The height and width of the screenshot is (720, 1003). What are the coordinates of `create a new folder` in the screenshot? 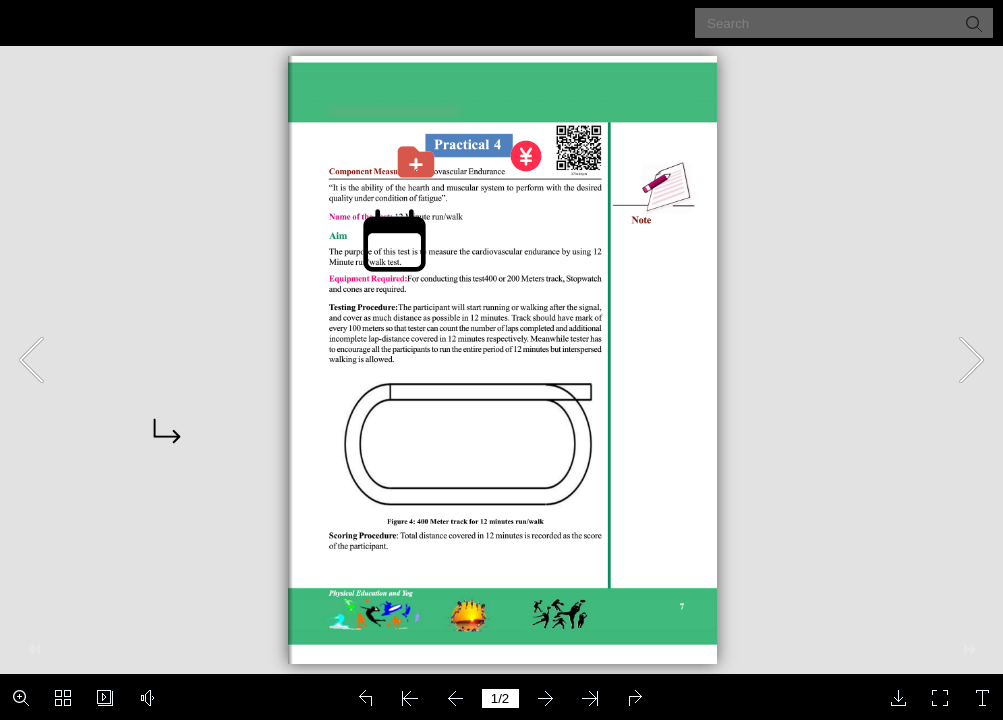 It's located at (416, 162).